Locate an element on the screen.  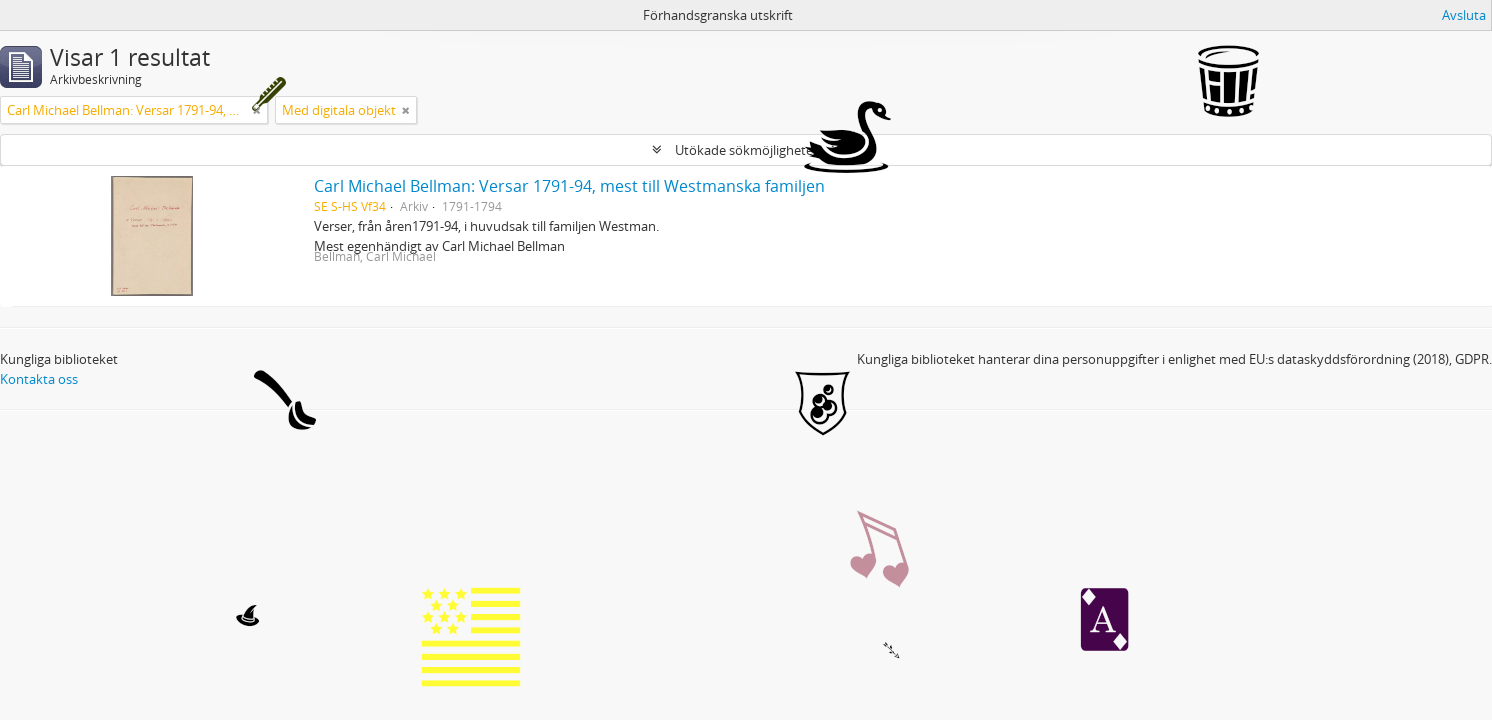
select united states as your country/region is located at coordinates (471, 637).